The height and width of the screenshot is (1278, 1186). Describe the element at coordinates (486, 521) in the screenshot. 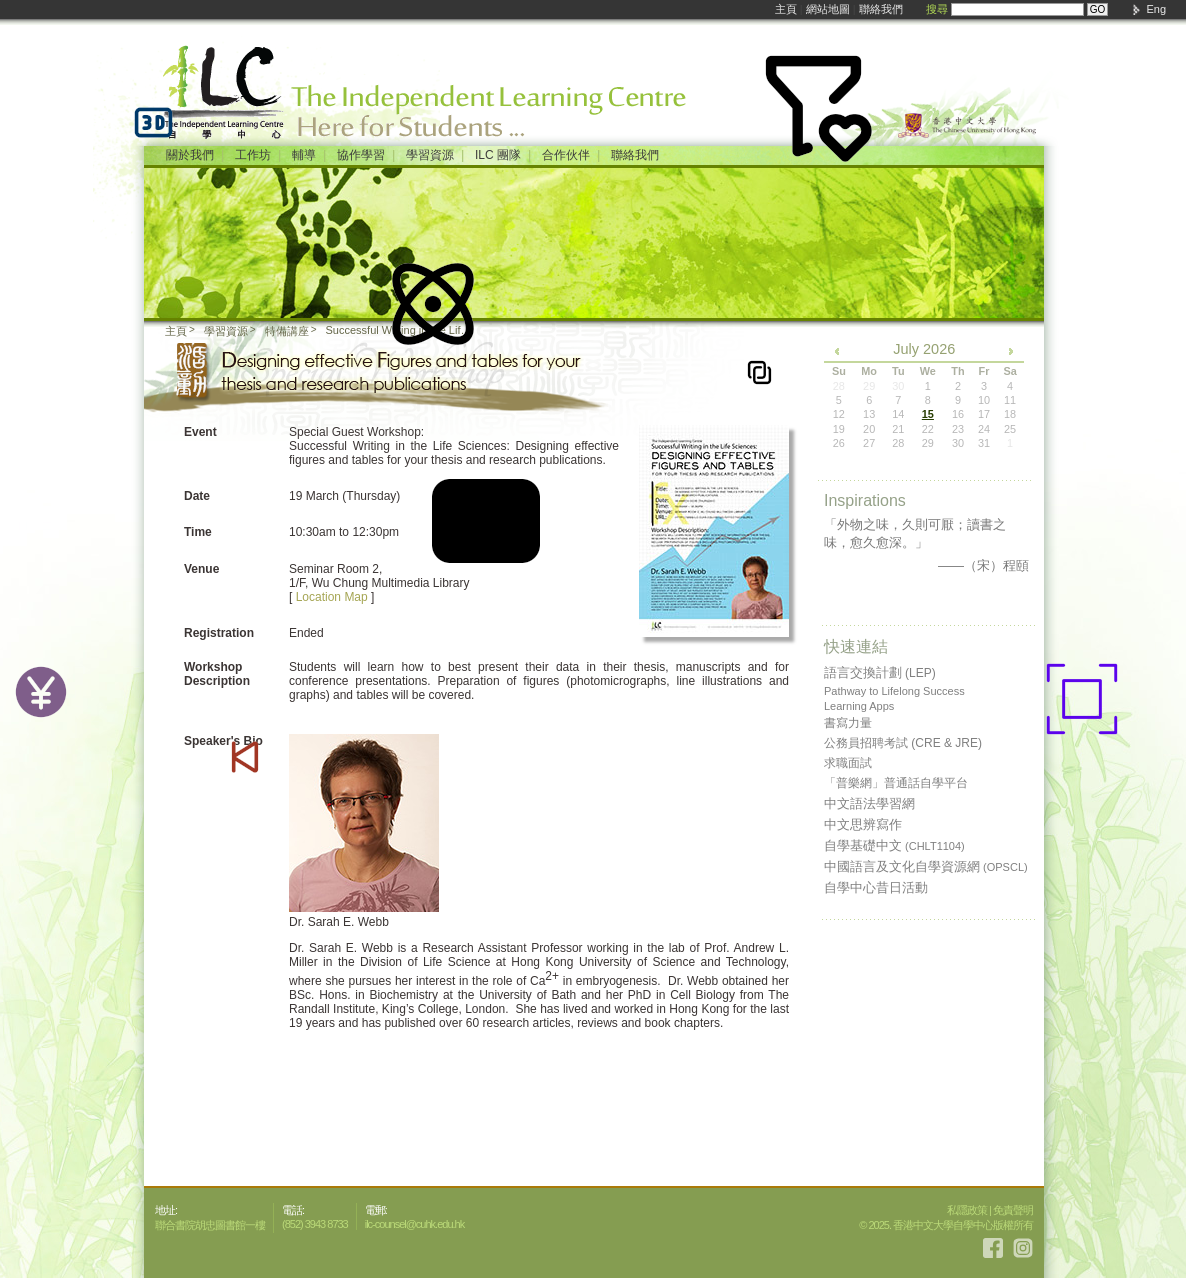

I see `switch to landscape orientation` at that location.